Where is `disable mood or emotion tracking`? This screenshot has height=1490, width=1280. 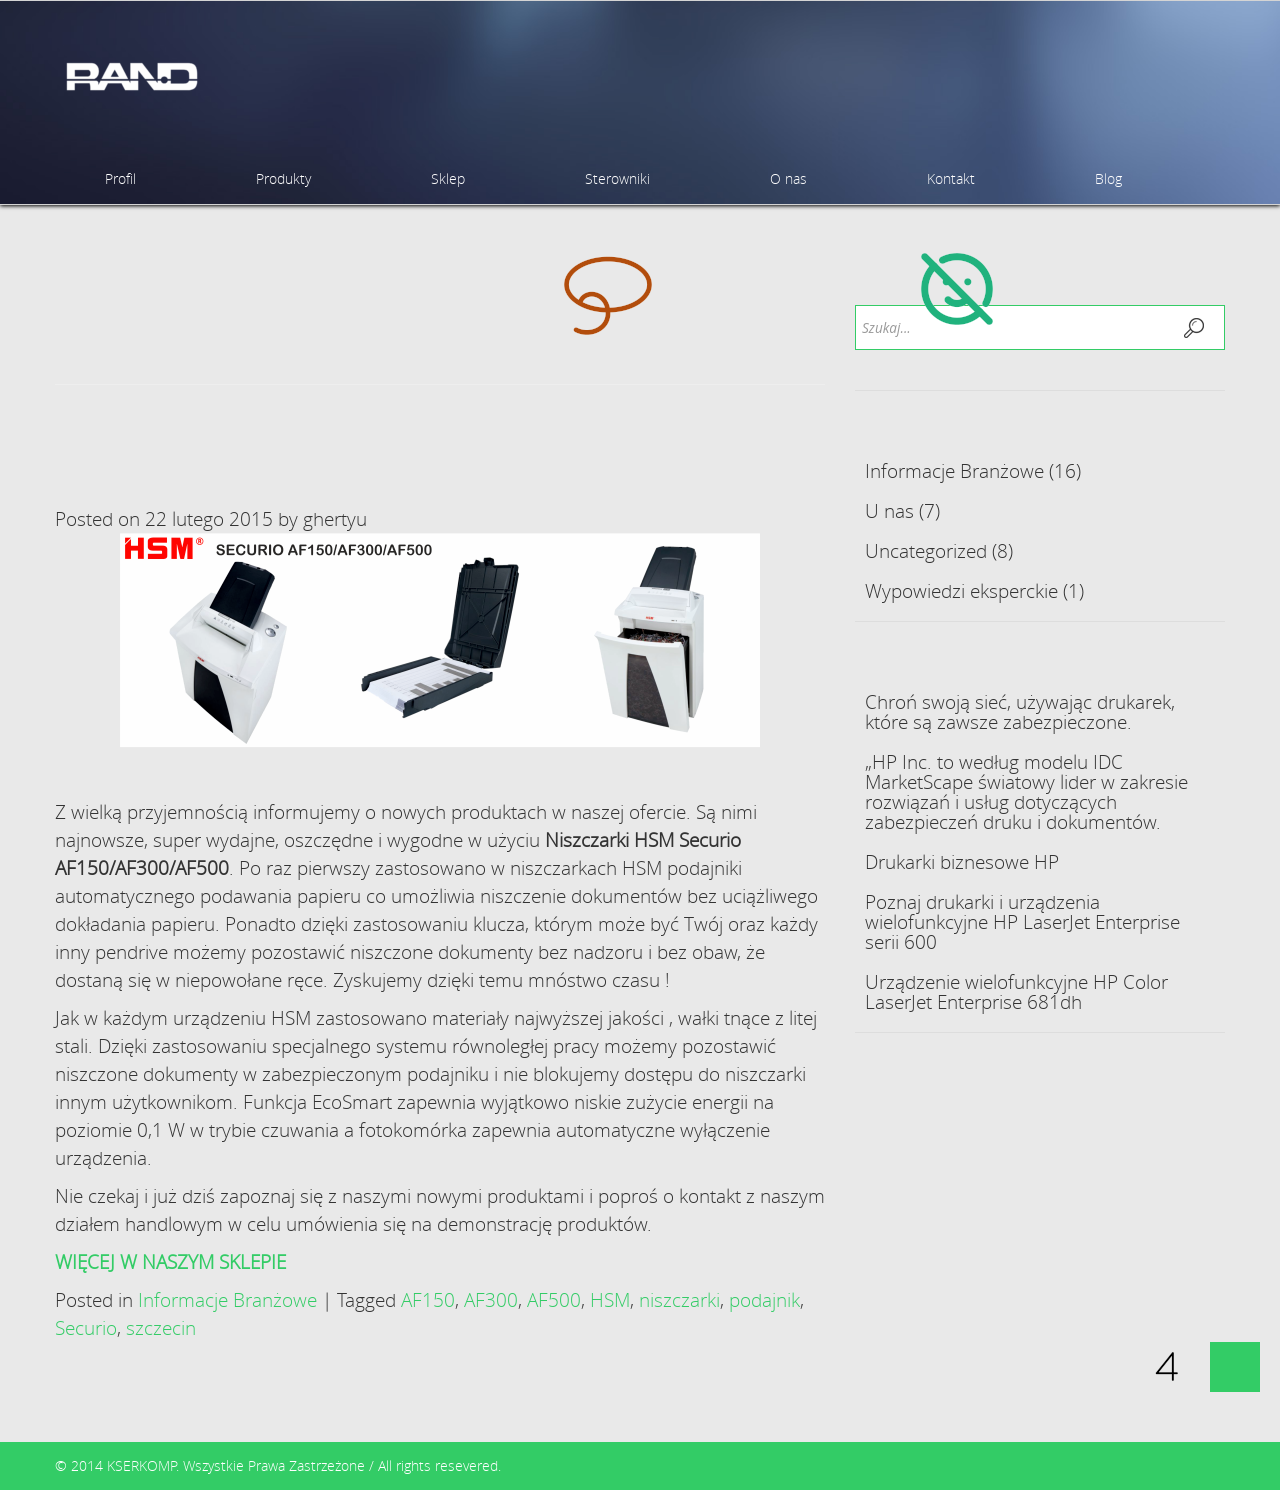 disable mood or emotion tracking is located at coordinates (957, 289).